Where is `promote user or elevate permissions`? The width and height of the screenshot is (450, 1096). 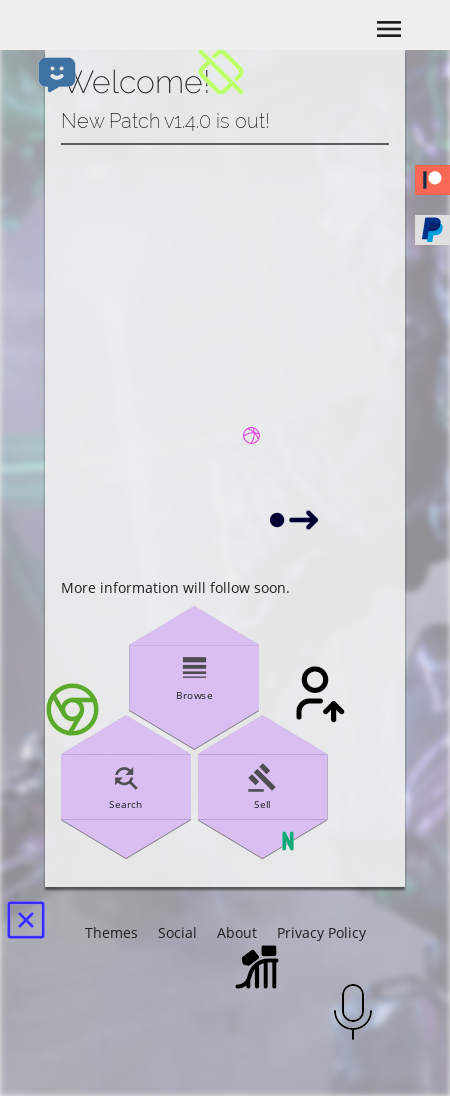 promote user or elevate permissions is located at coordinates (315, 693).